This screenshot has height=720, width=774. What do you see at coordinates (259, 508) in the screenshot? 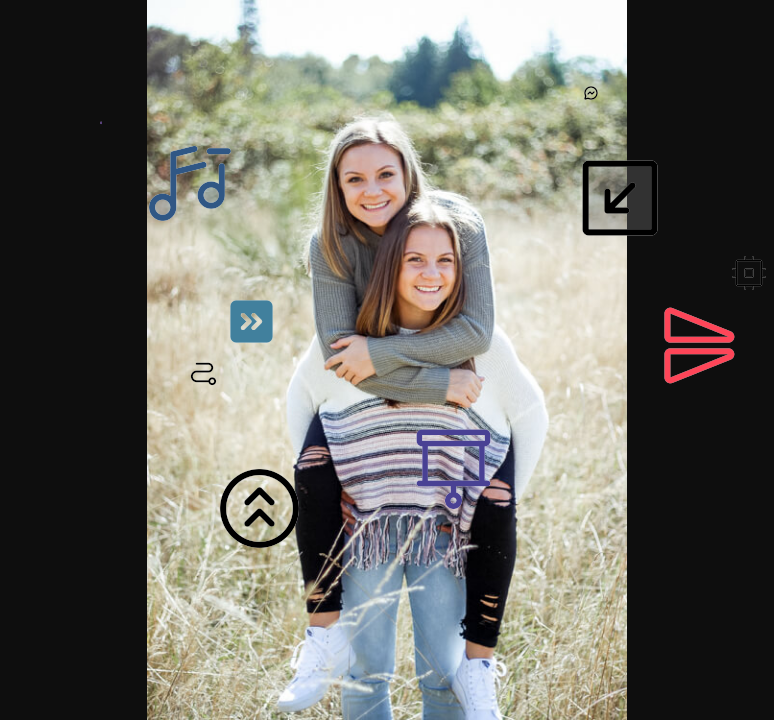
I see `scroll to top of page` at bounding box center [259, 508].